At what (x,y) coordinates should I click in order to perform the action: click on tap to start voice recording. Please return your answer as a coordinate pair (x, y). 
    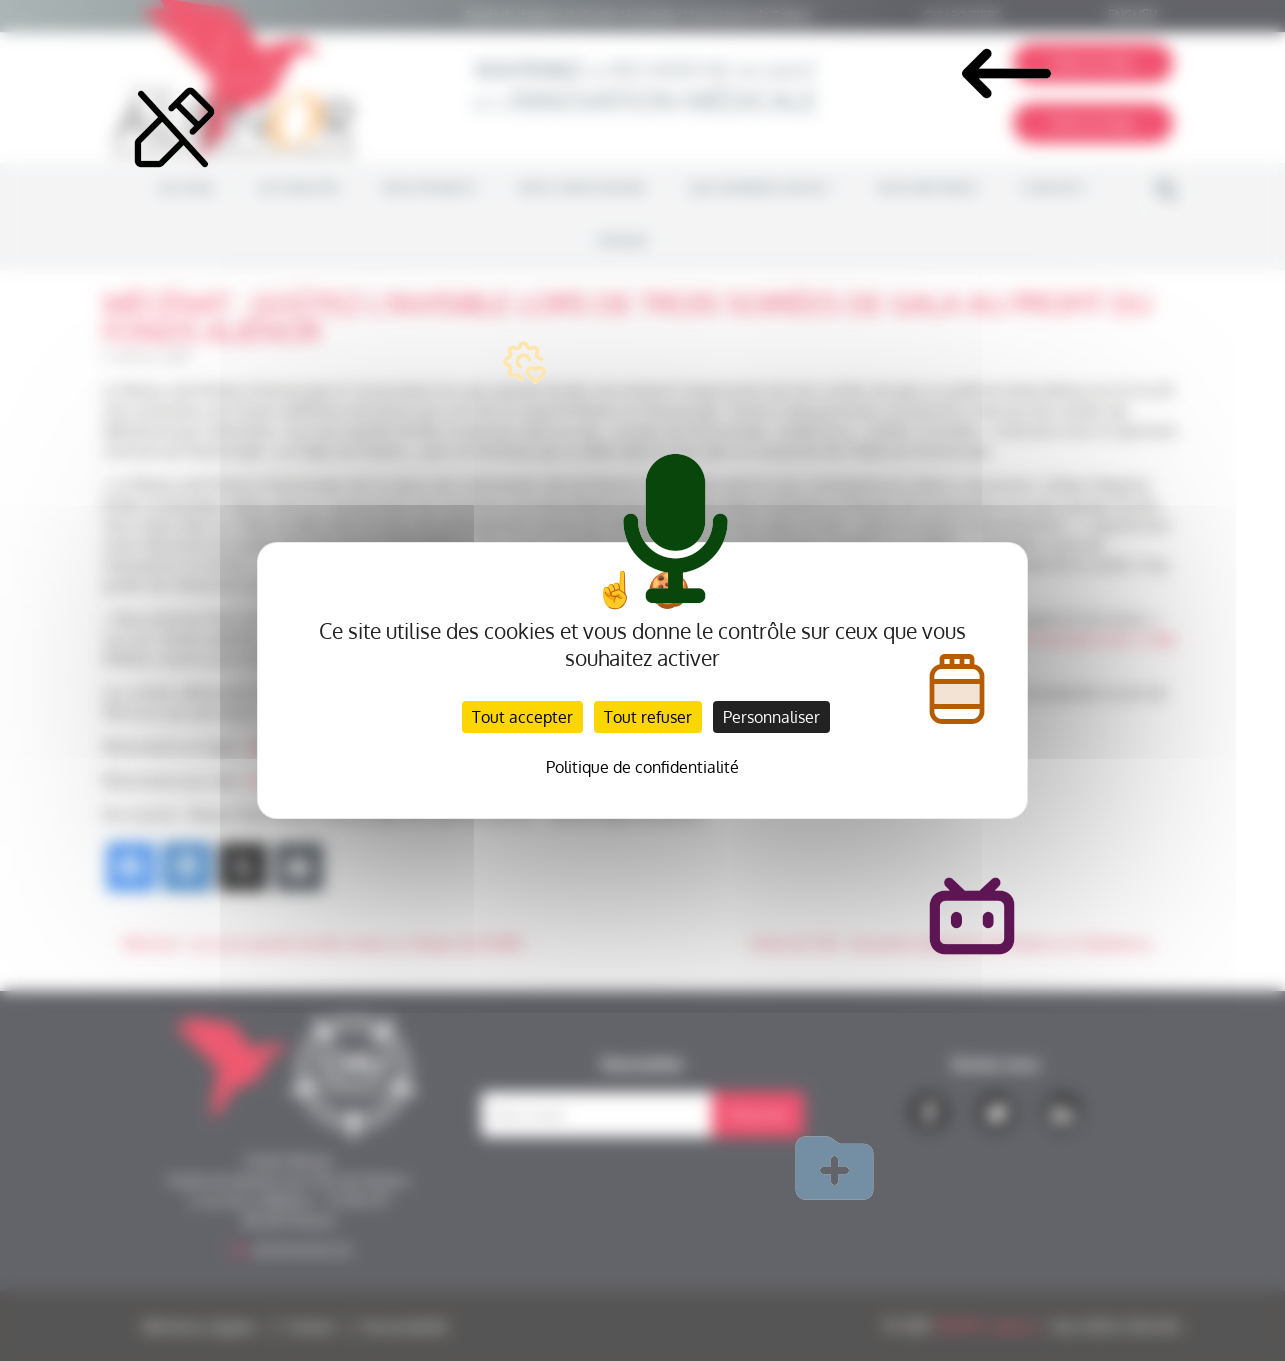
    Looking at the image, I should click on (675, 528).